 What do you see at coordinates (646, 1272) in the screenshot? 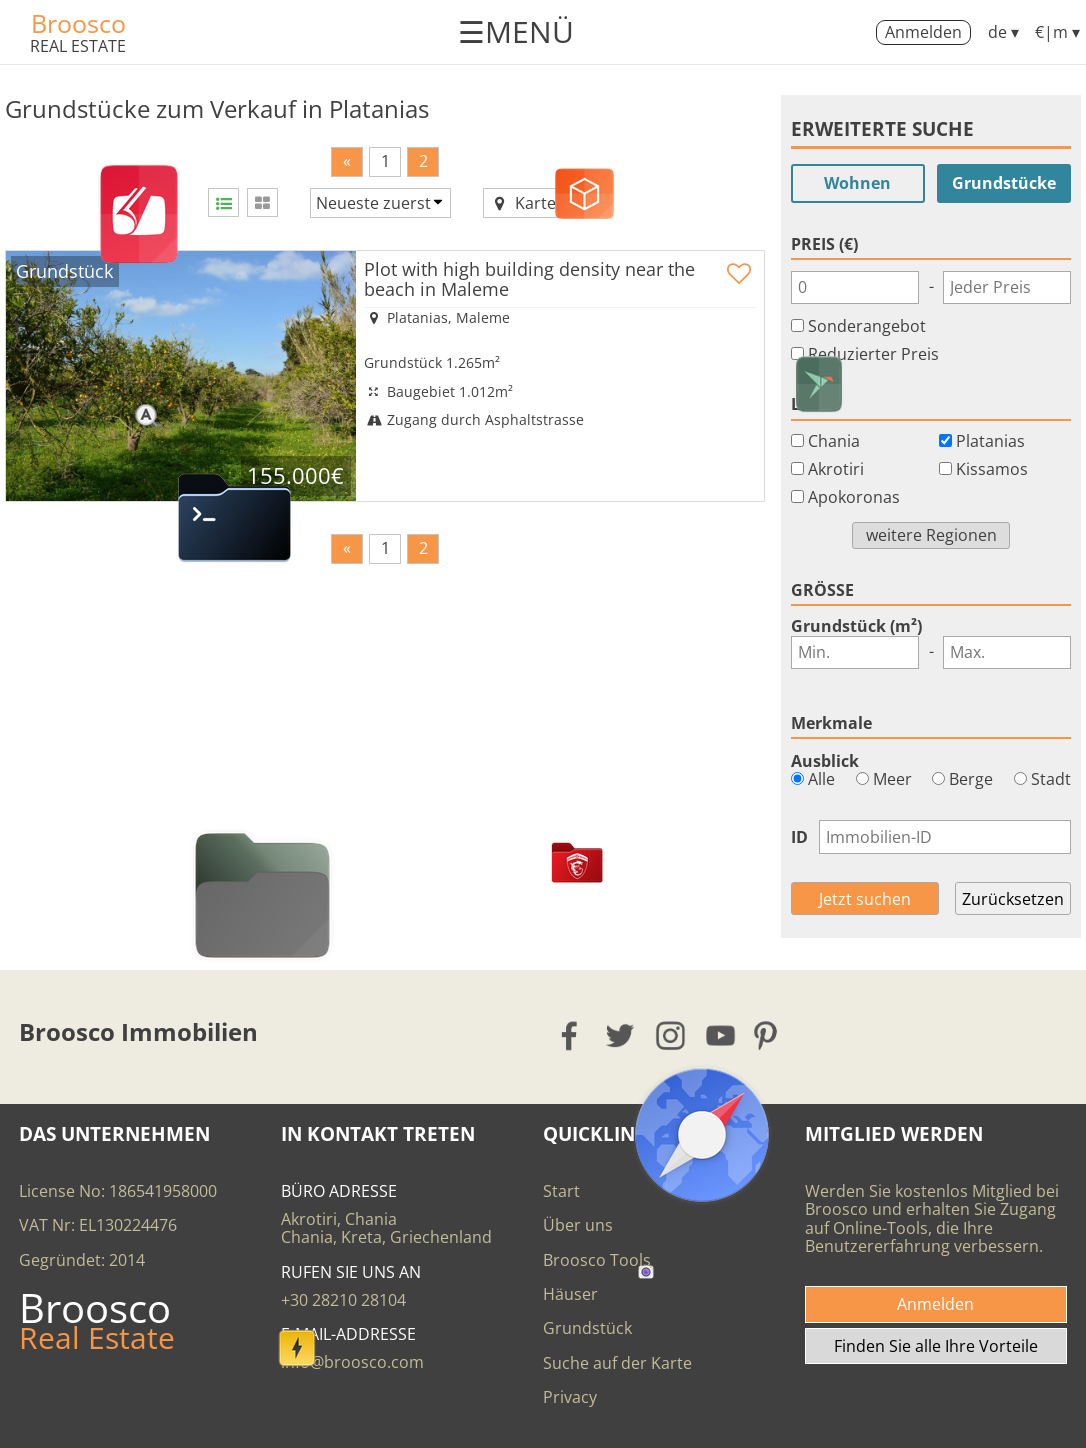
I see `open webcamoid camera application` at bounding box center [646, 1272].